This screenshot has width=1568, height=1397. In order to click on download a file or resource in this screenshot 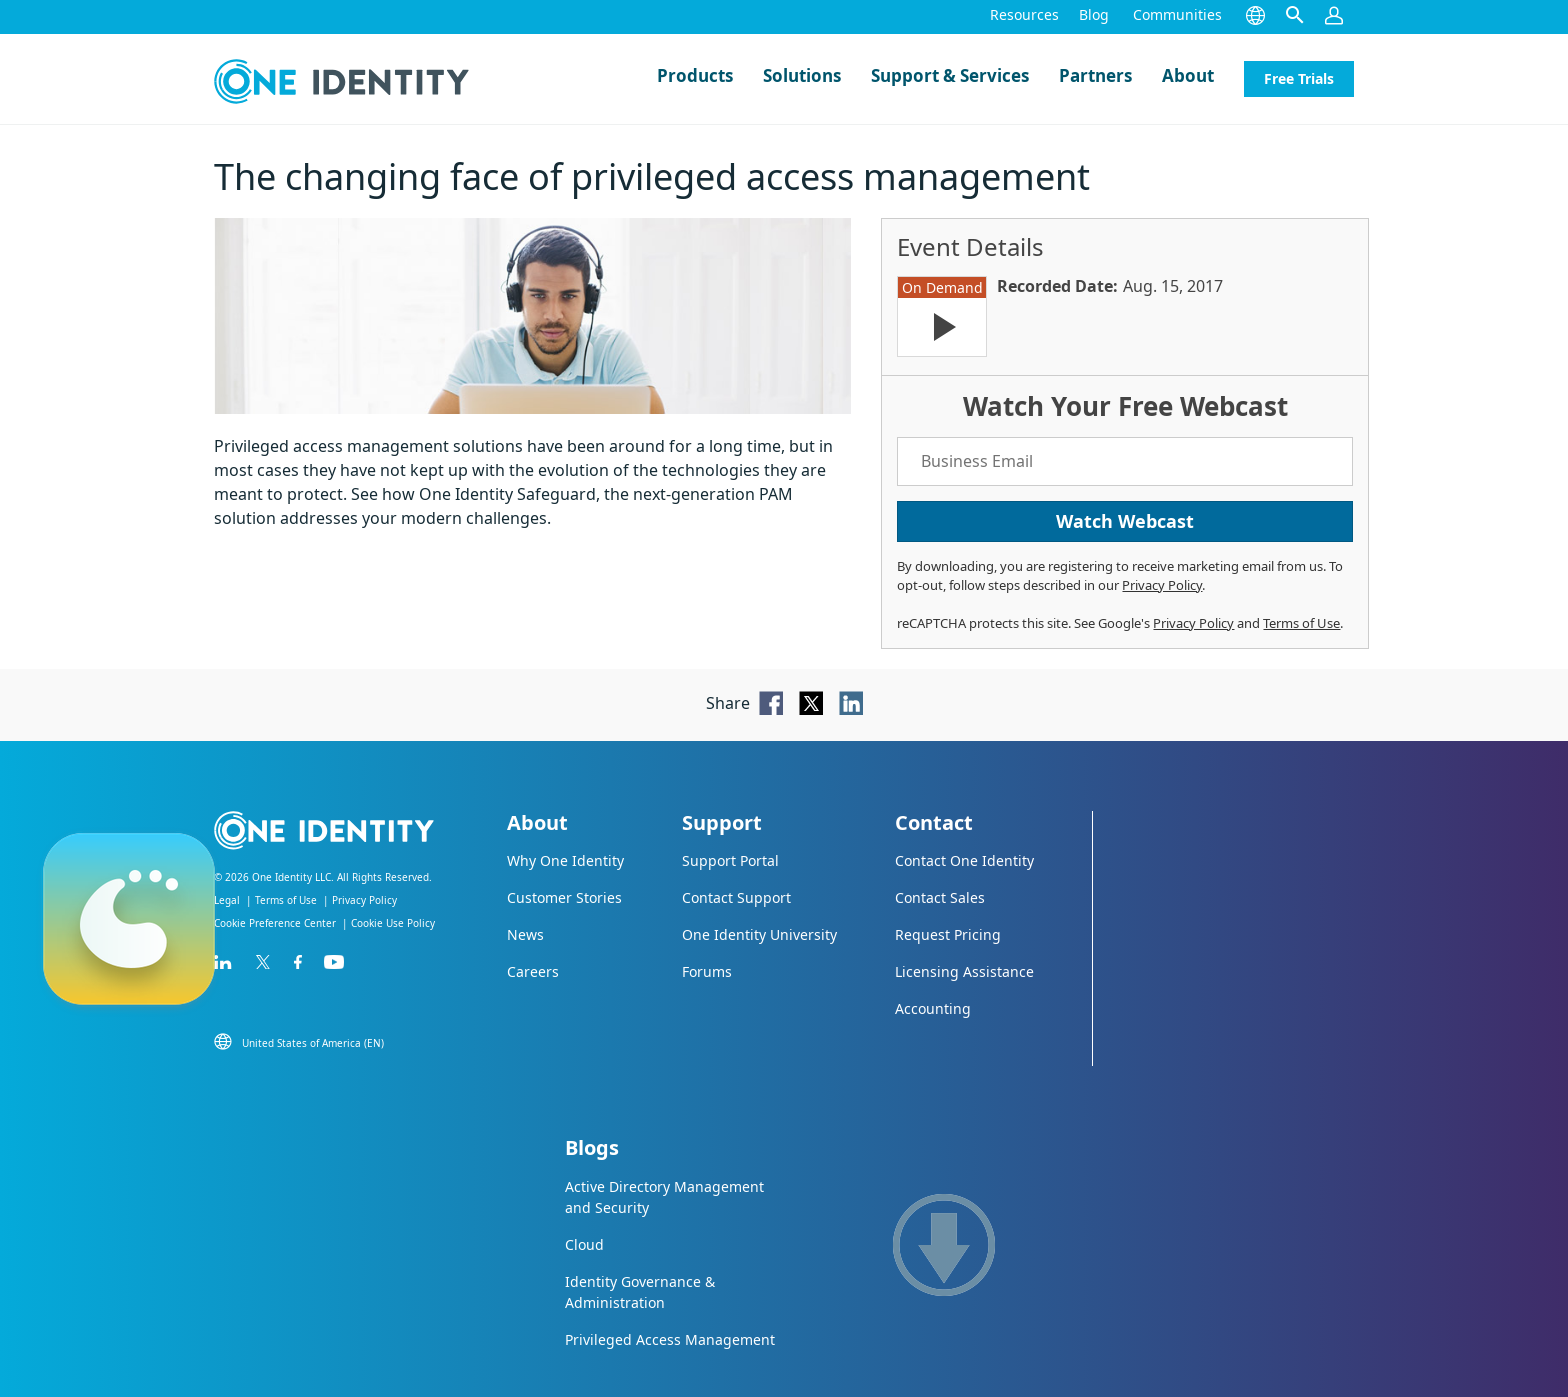, I will do `click(944, 1245)`.